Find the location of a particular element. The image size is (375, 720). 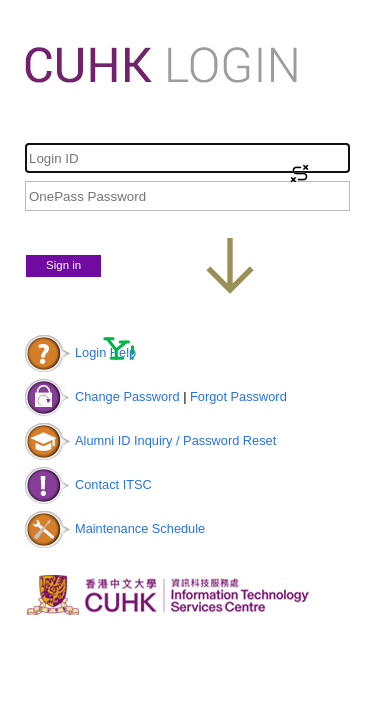

cancel or remove a route is located at coordinates (299, 173).